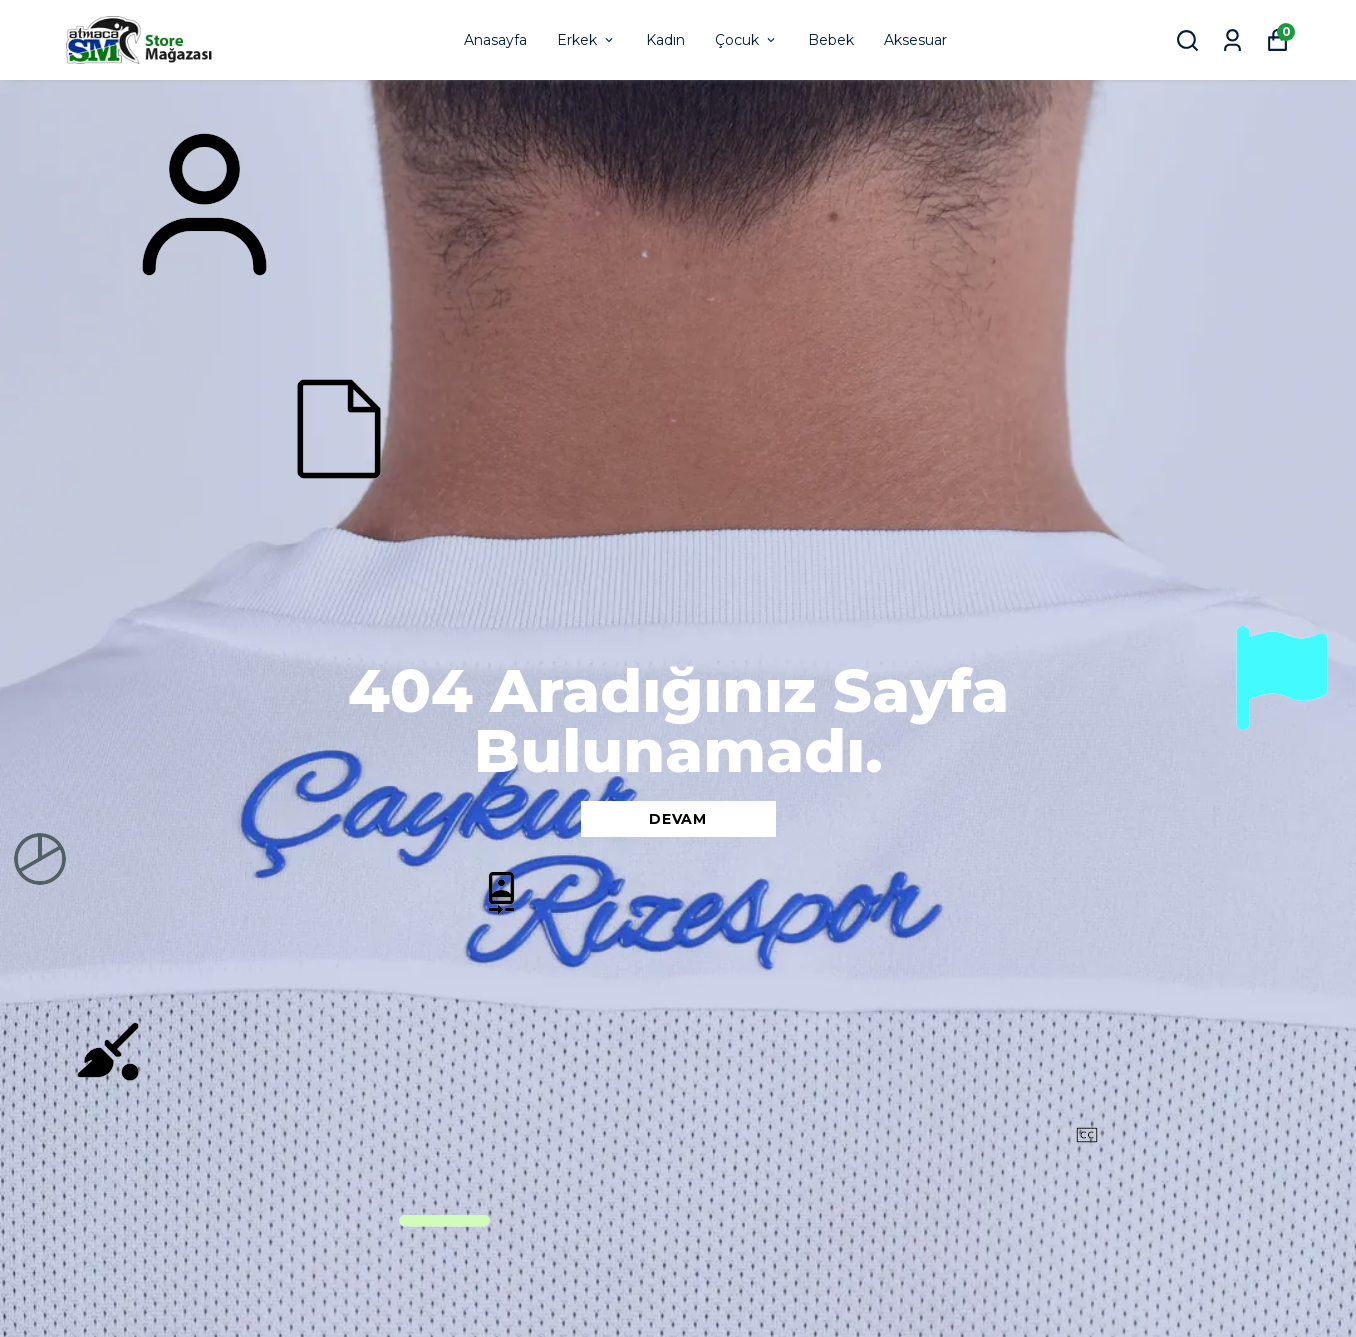  Describe the element at coordinates (108, 1050) in the screenshot. I see `access quidditch or broomstick-related games` at that location.